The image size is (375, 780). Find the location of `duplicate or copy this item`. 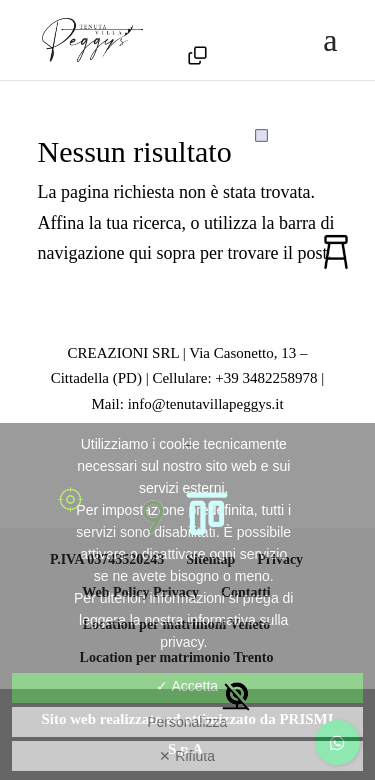

duplicate or copy this item is located at coordinates (197, 55).